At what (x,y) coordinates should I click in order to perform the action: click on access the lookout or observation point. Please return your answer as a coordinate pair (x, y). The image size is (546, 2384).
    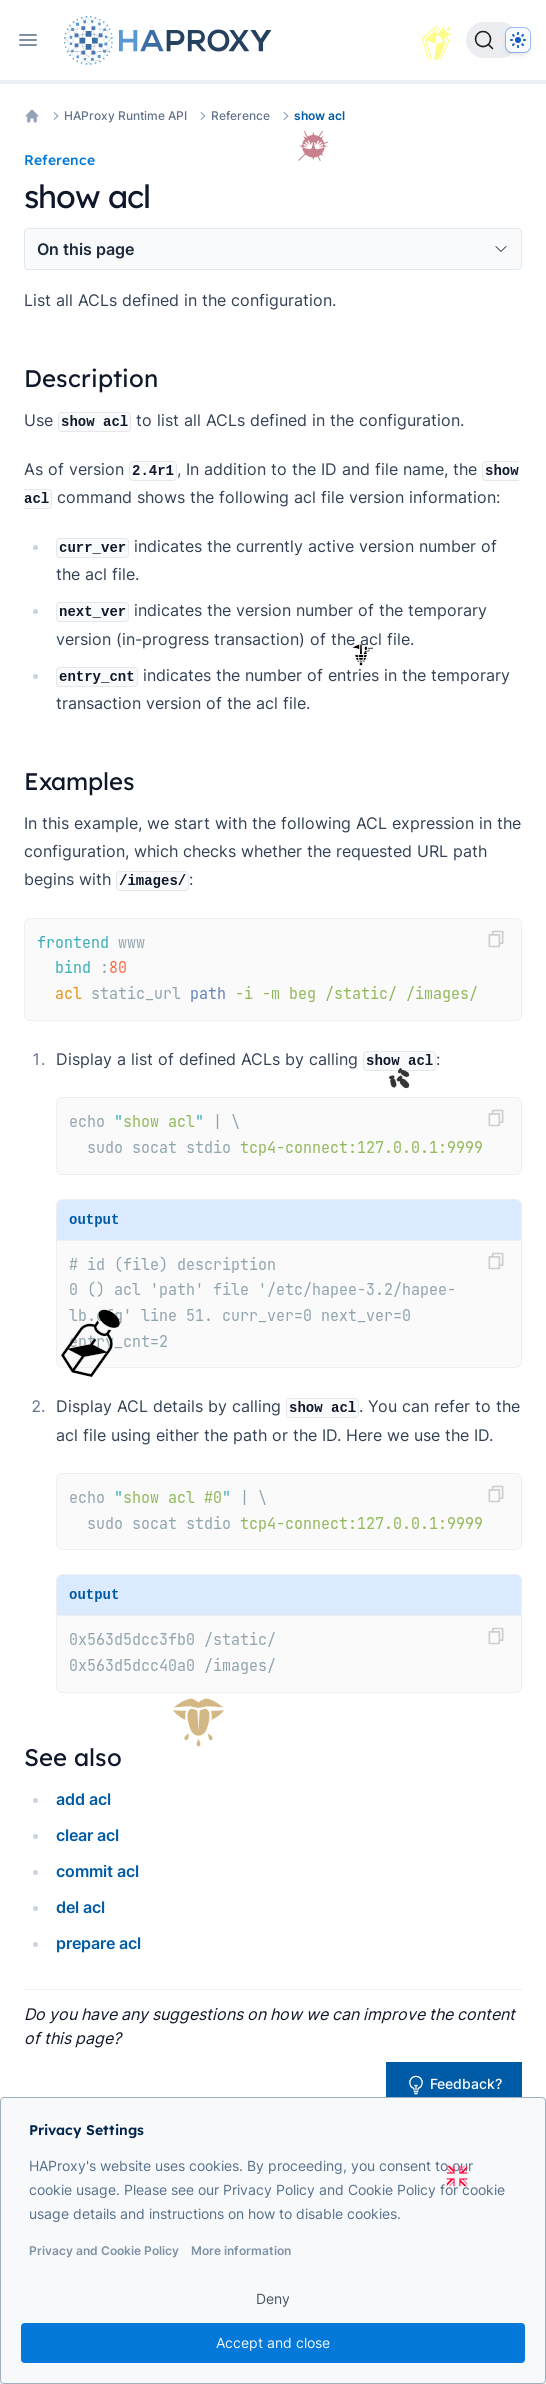
    Looking at the image, I should click on (362, 654).